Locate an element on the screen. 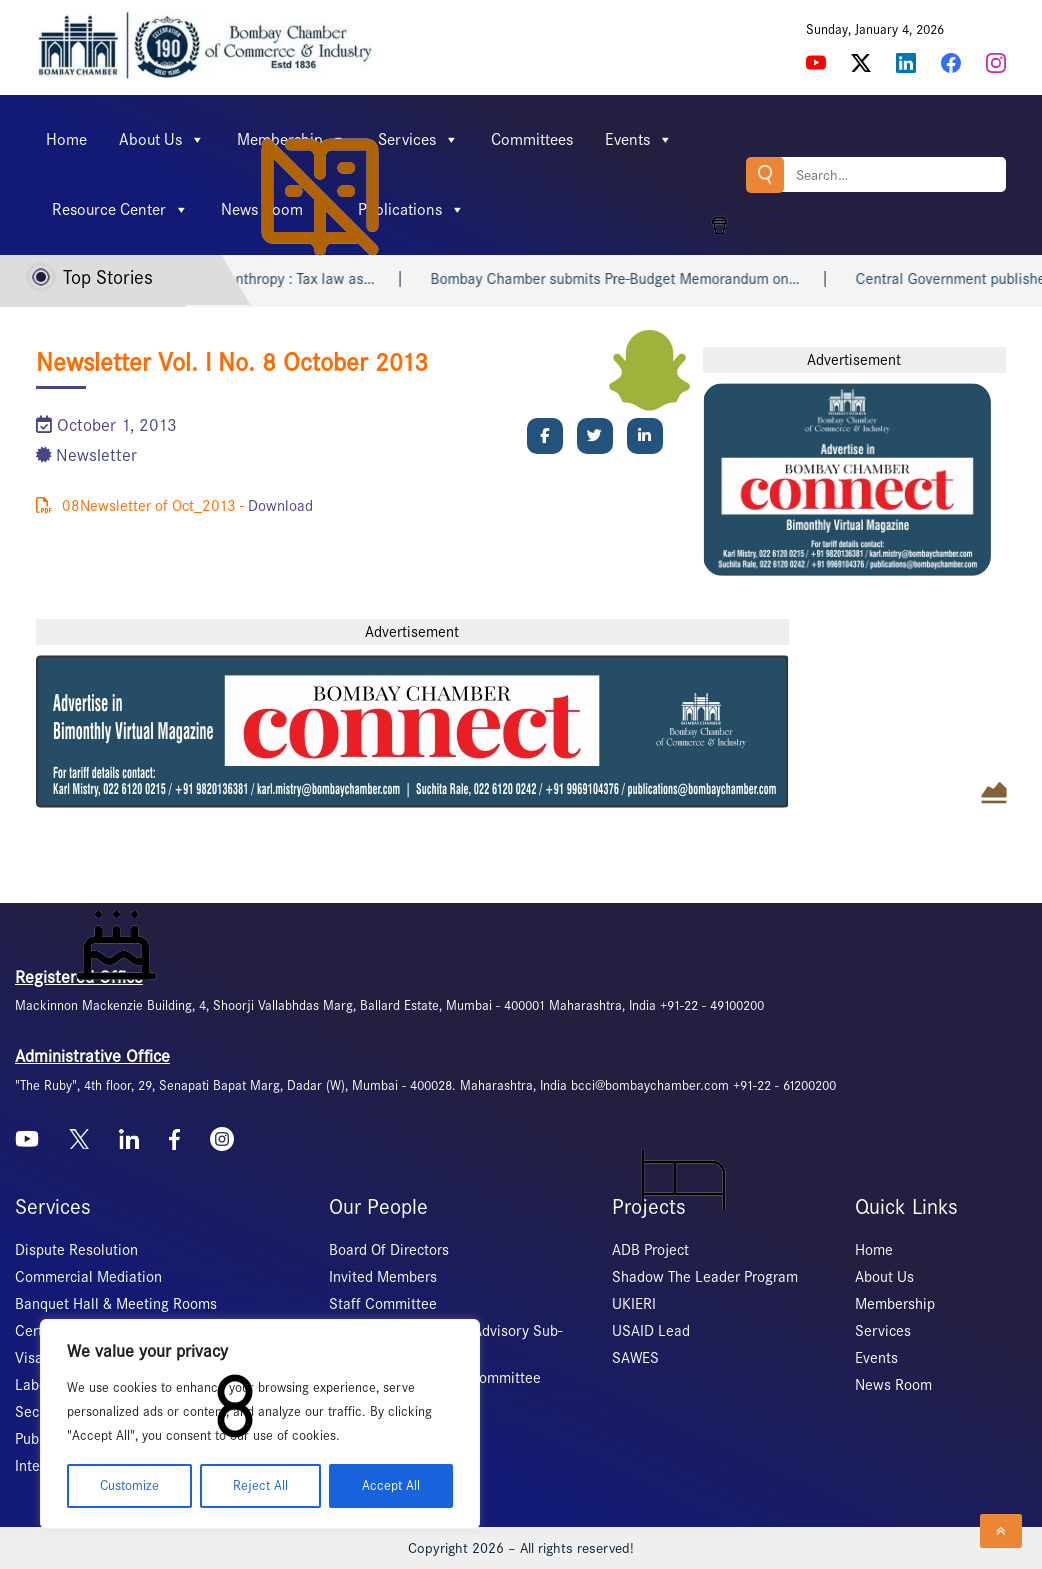 This screenshot has width=1042, height=1569. indicates the number 8 in a list or sequence is located at coordinates (235, 1406).